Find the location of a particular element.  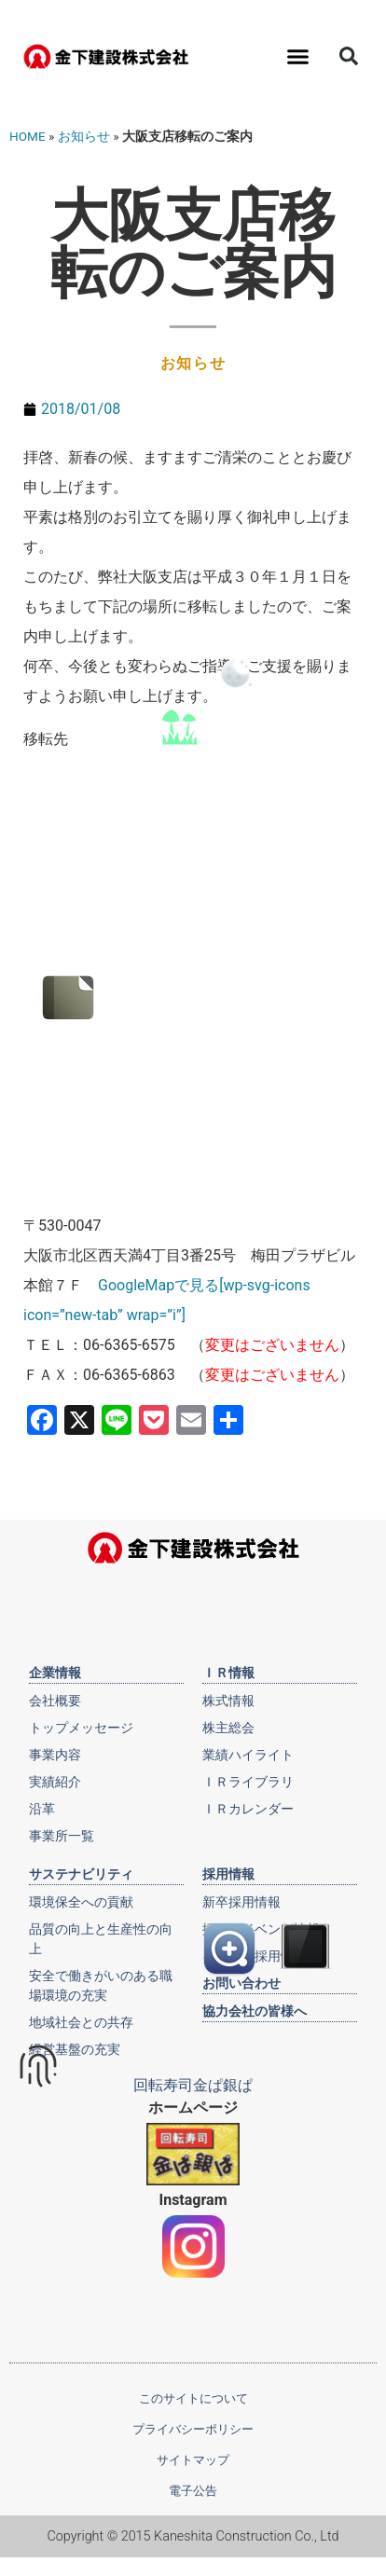

indicates clear night weather conditions is located at coordinates (236, 673).